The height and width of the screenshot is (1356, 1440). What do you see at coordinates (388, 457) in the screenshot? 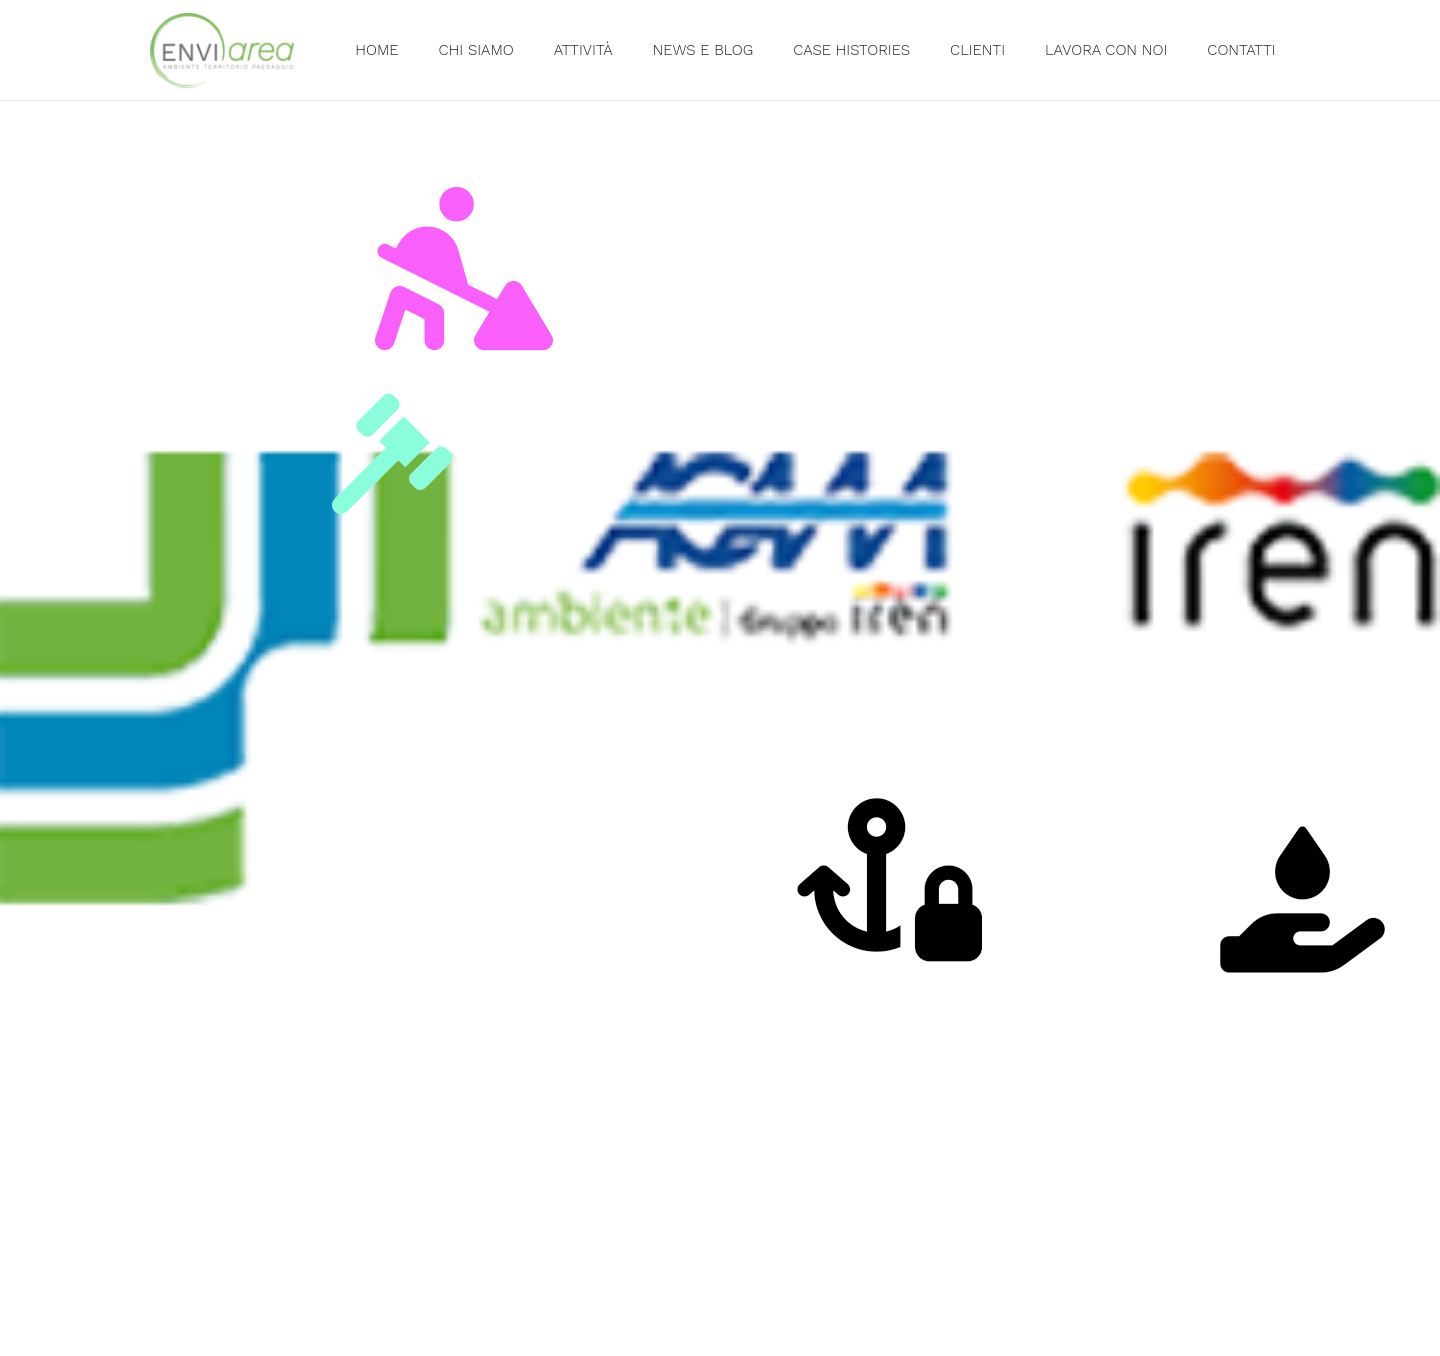
I see `access legal or court-related information` at bounding box center [388, 457].